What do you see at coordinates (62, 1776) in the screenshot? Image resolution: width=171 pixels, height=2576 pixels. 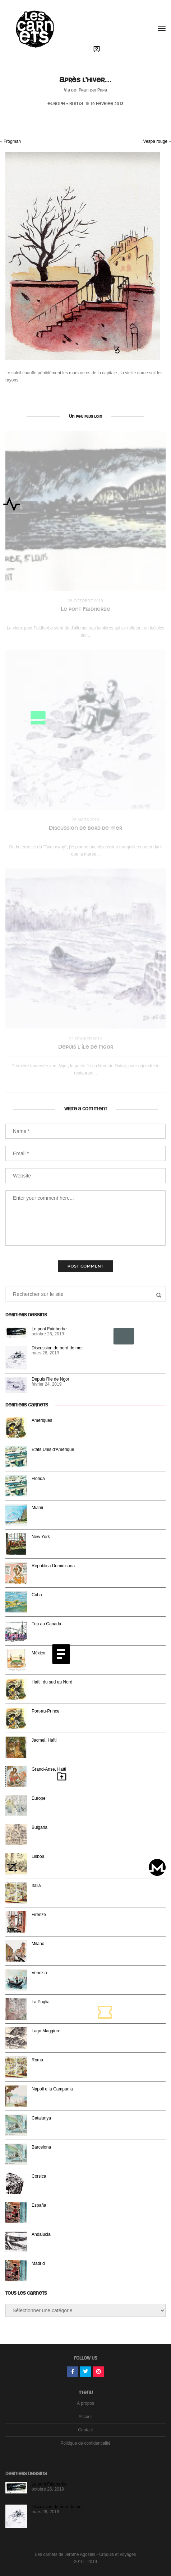 I see `upload files to a folder` at bounding box center [62, 1776].